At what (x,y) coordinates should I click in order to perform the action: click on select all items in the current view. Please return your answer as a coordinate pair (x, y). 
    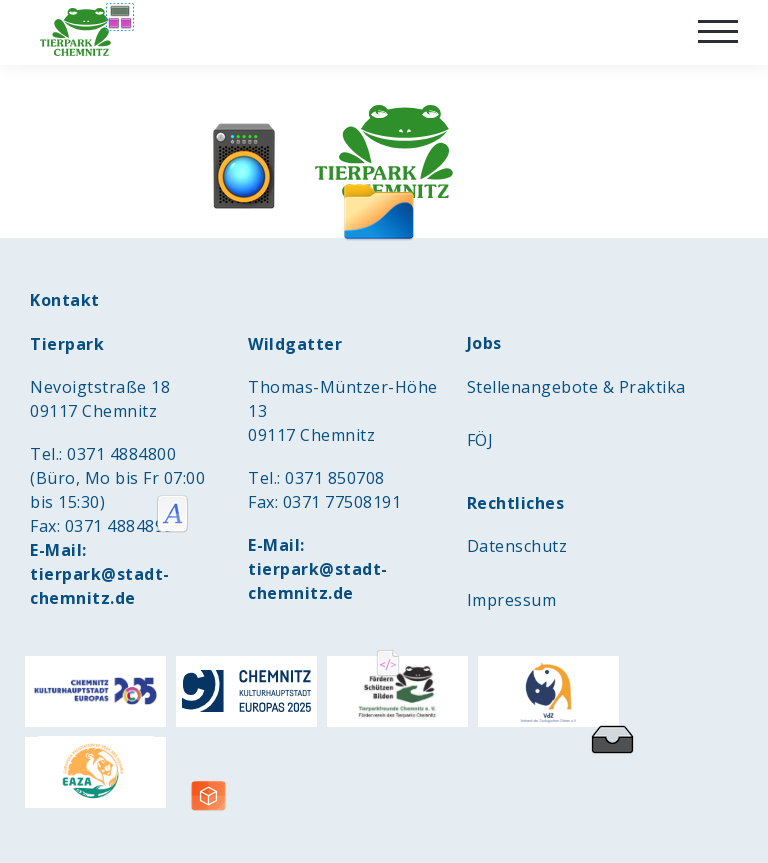
    Looking at the image, I should click on (120, 17).